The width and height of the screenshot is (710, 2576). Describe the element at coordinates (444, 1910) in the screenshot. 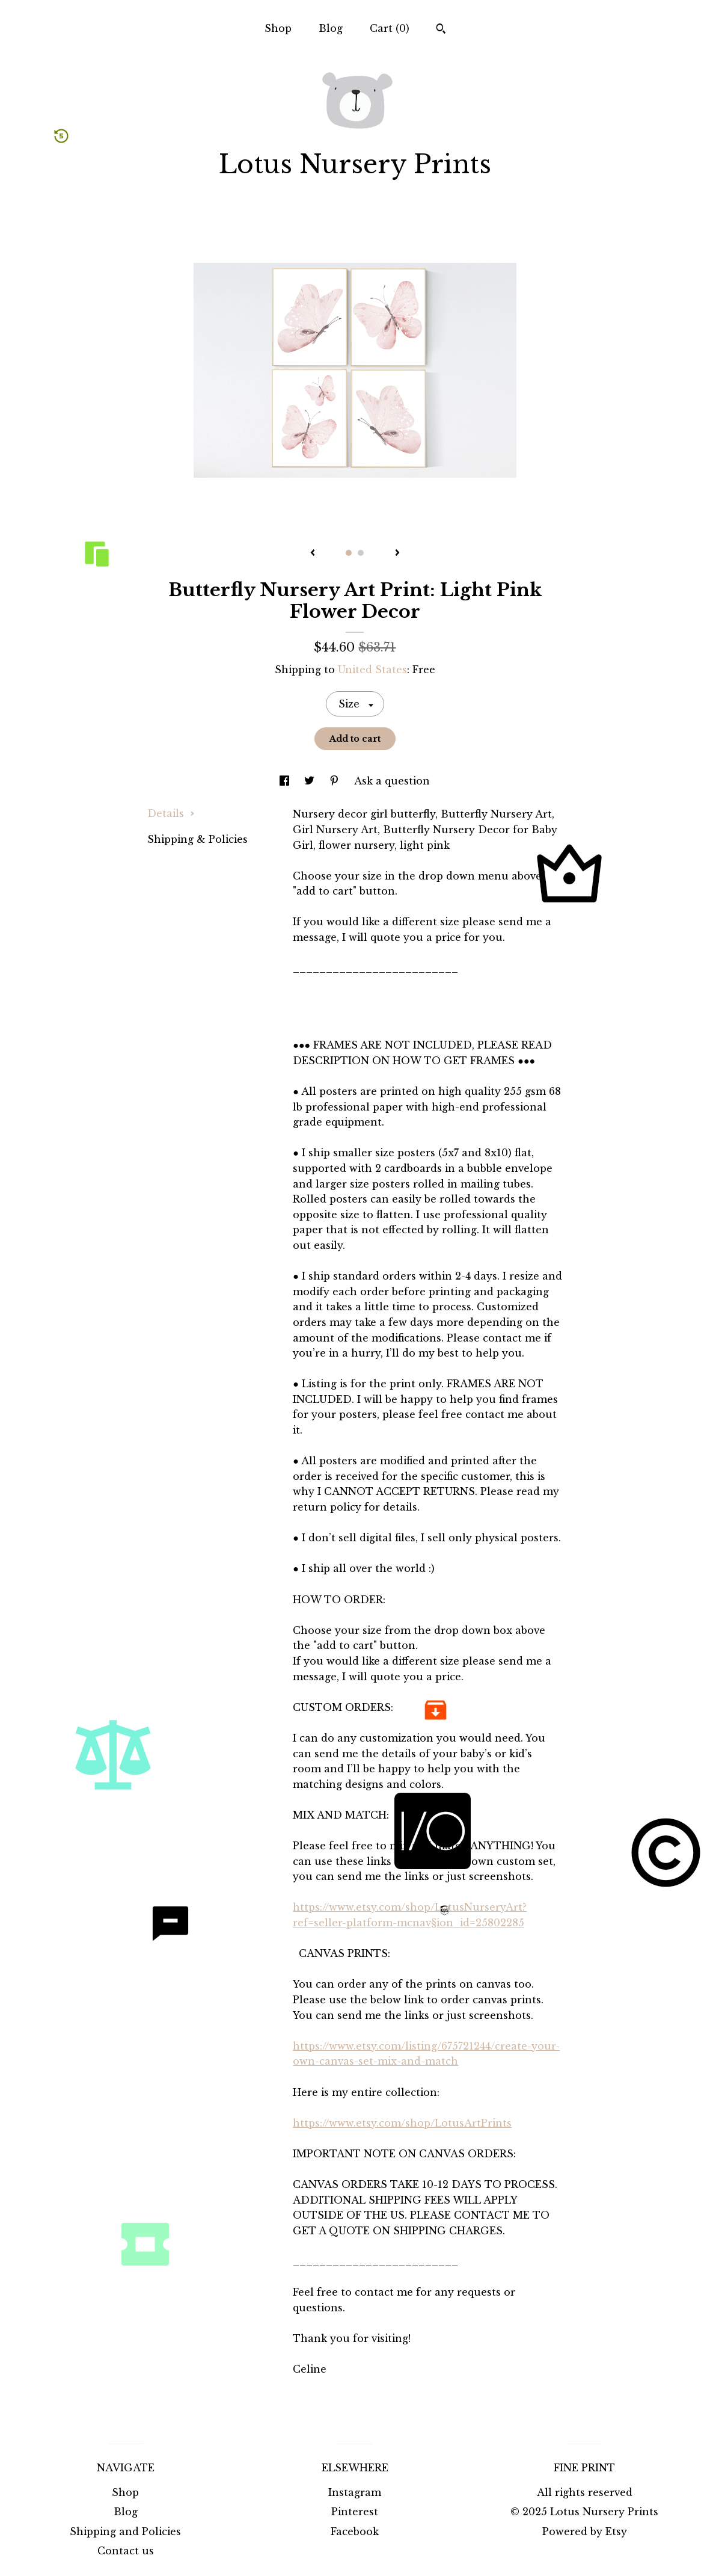

I see `UPS shipping and delivery services` at that location.